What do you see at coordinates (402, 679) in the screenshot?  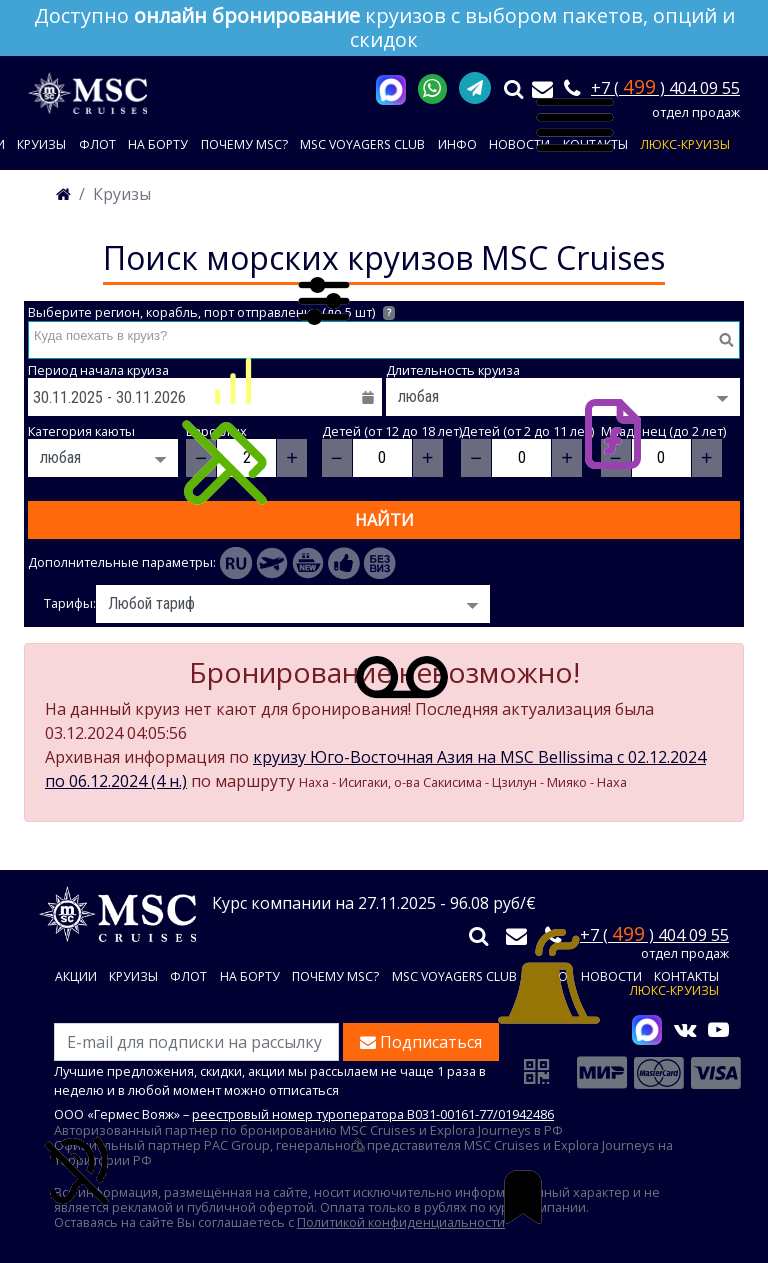 I see `access voicemail messages` at bounding box center [402, 679].